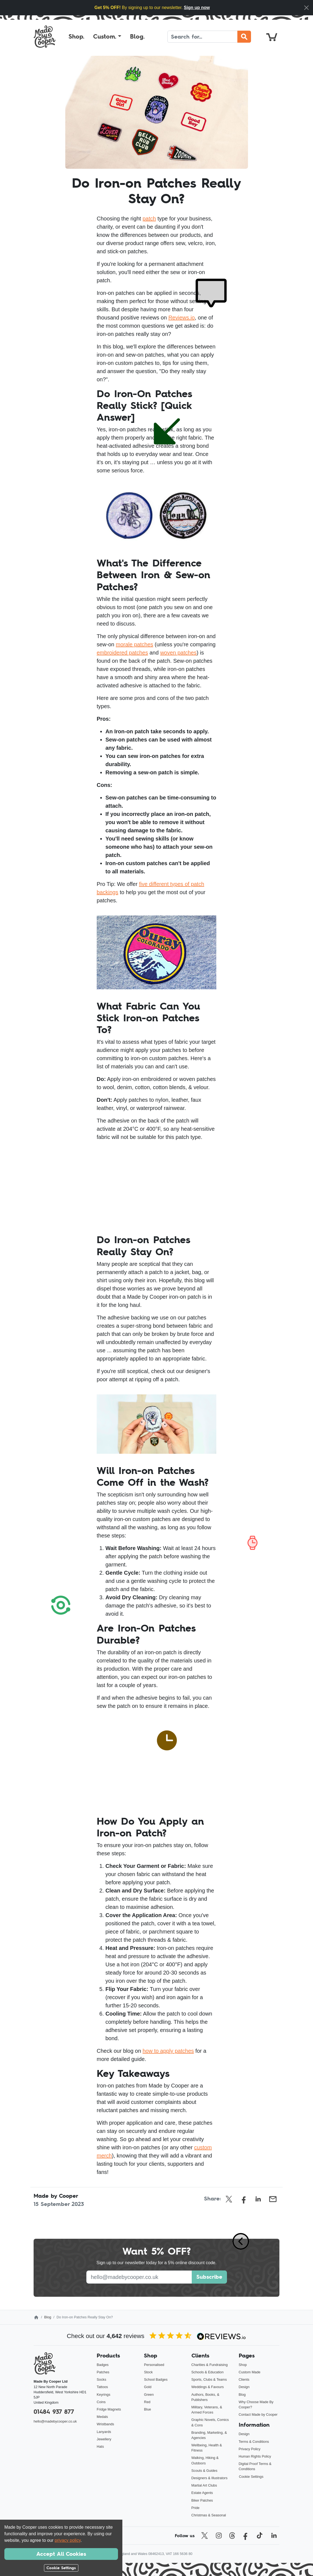 This screenshot has width=313, height=2576. Describe the element at coordinates (241, 2241) in the screenshot. I see `go back to the previous screen` at that location.